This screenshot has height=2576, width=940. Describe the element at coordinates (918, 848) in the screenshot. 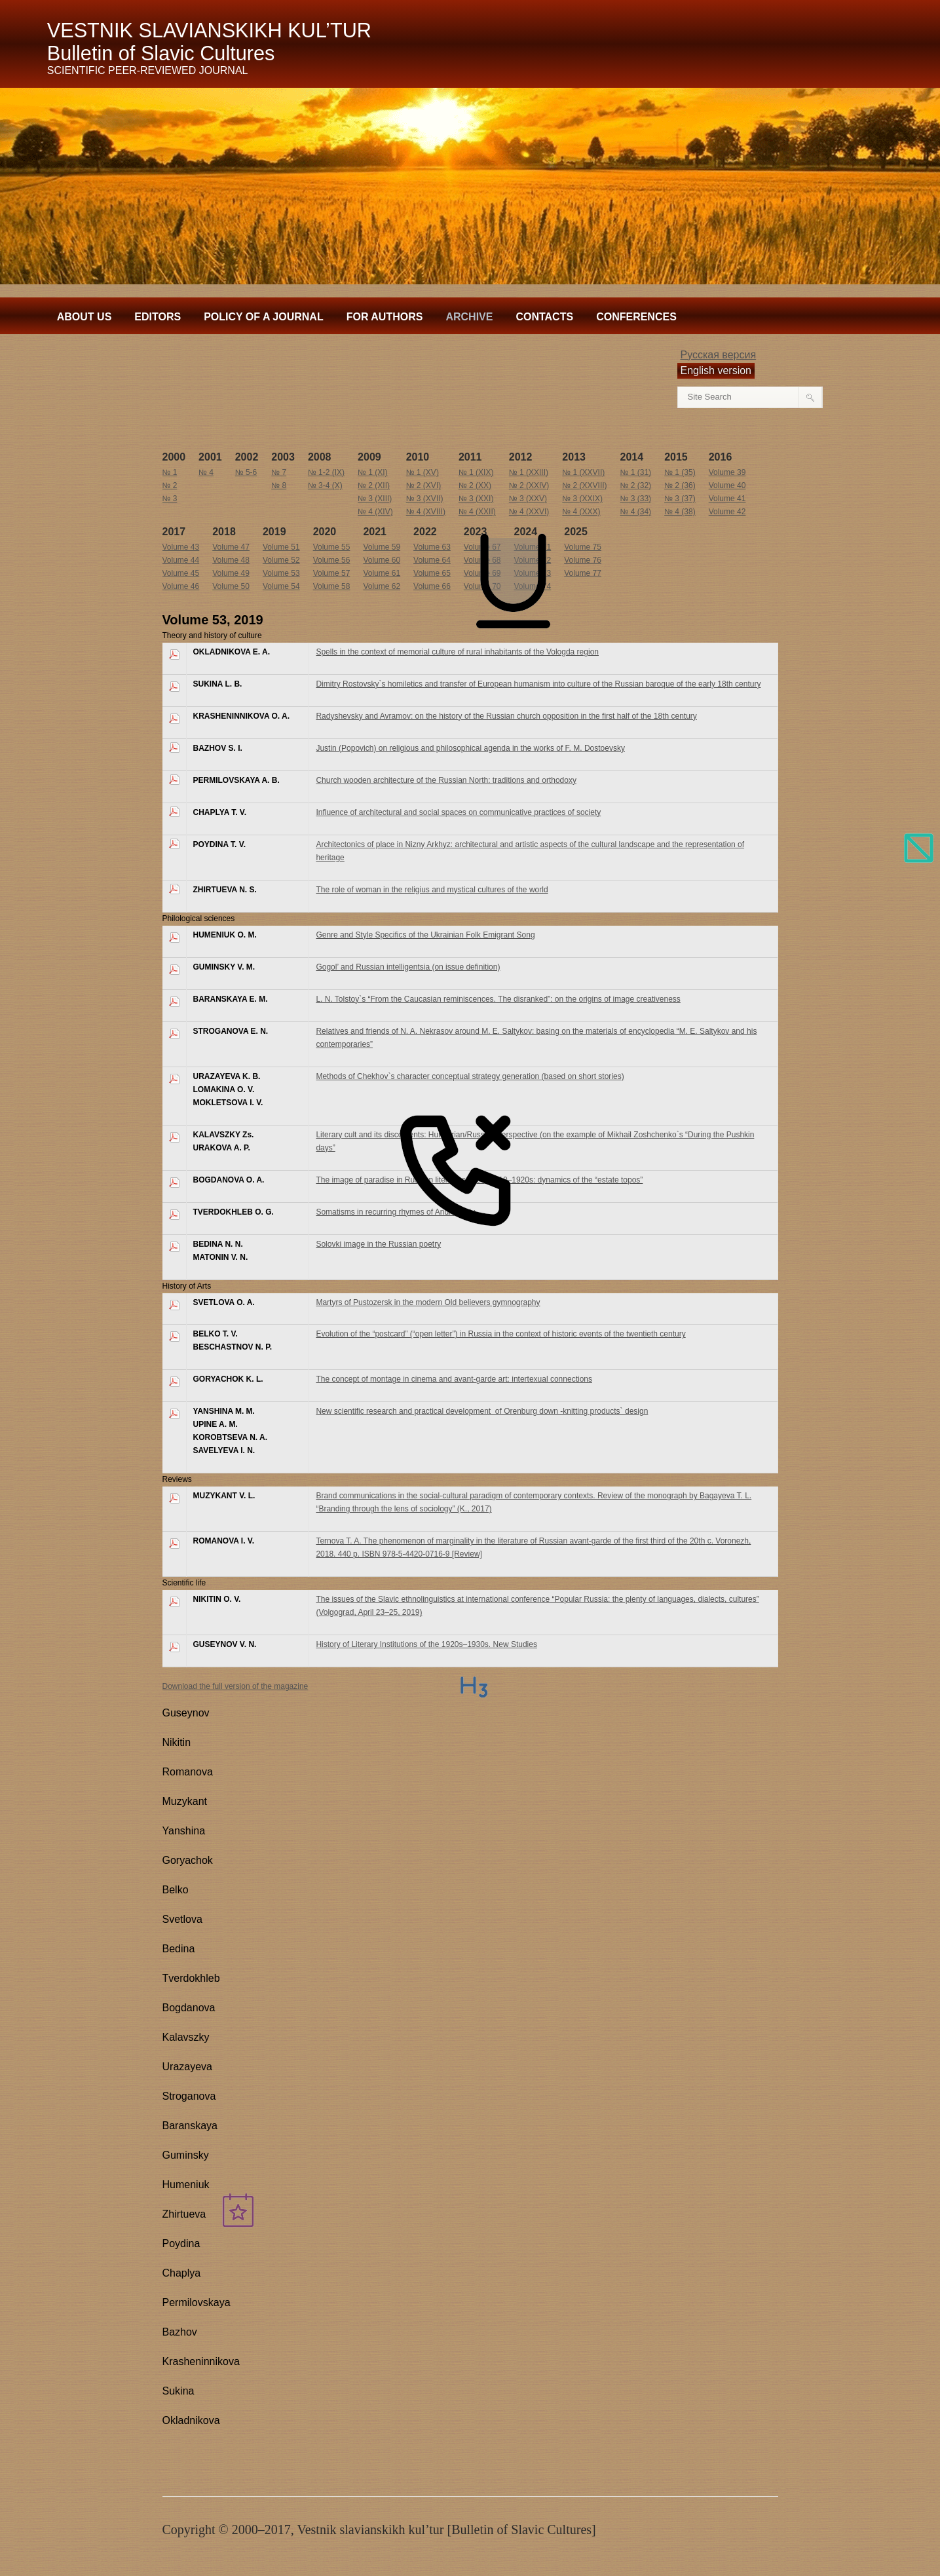

I see `placeholder for missing or unavailable content` at that location.